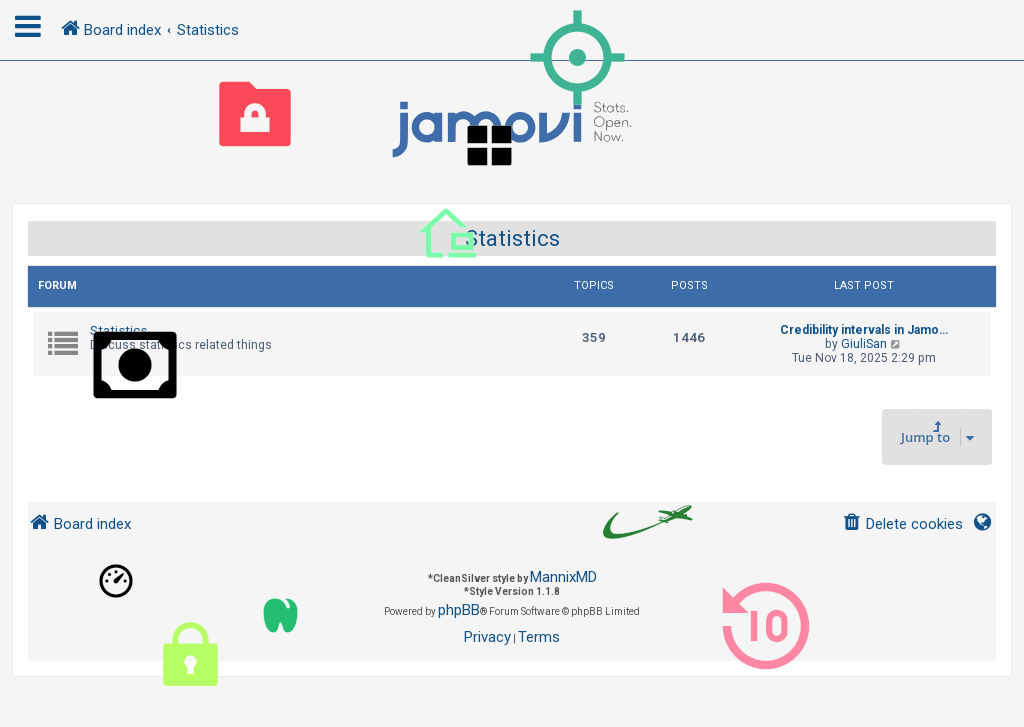  Describe the element at coordinates (255, 114) in the screenshot. I see `access a password-protected folder` at that location.